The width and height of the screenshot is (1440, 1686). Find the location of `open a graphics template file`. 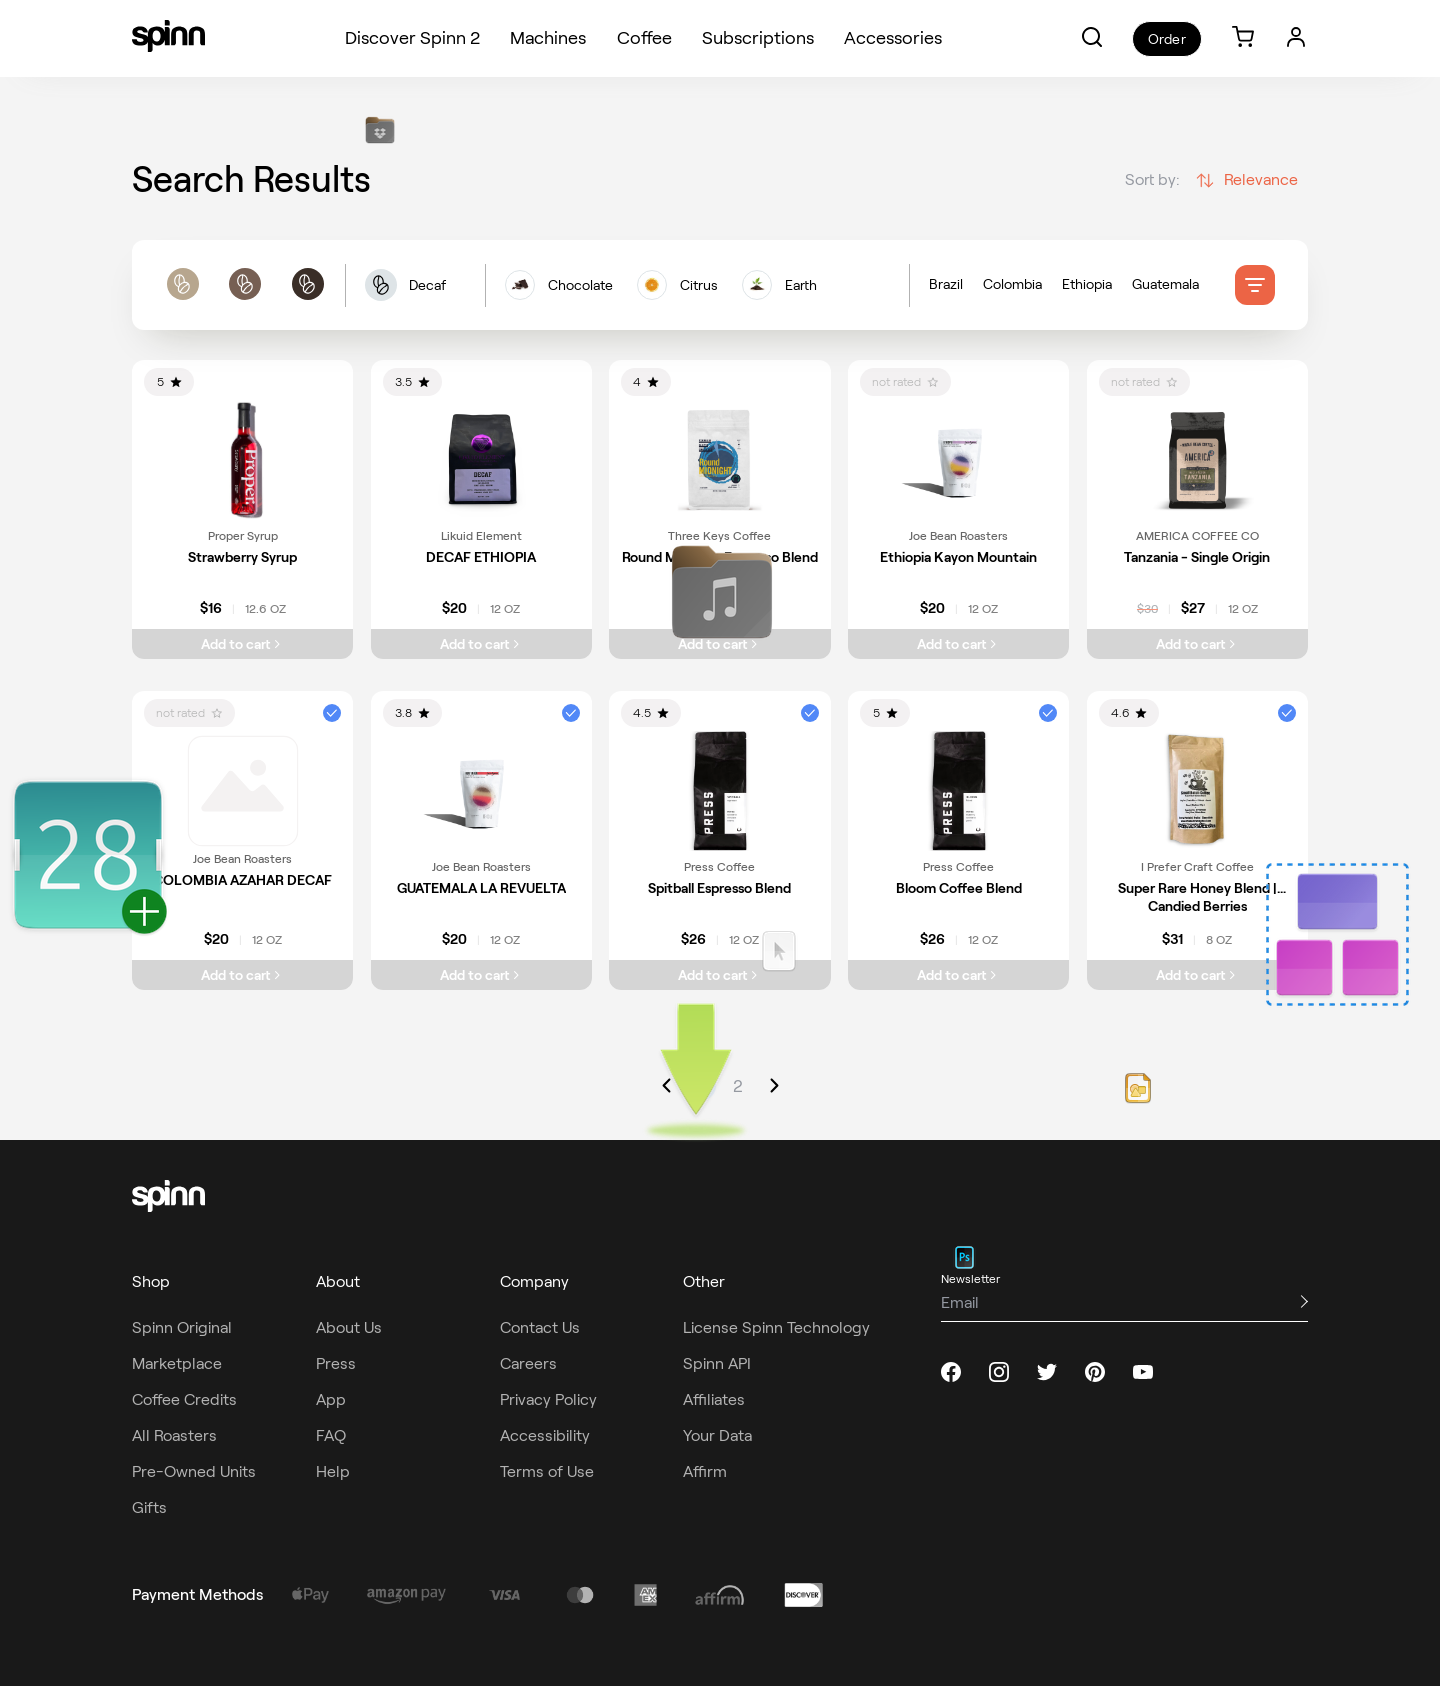

open a graphics template file is located at coordinates (1138, 1088).